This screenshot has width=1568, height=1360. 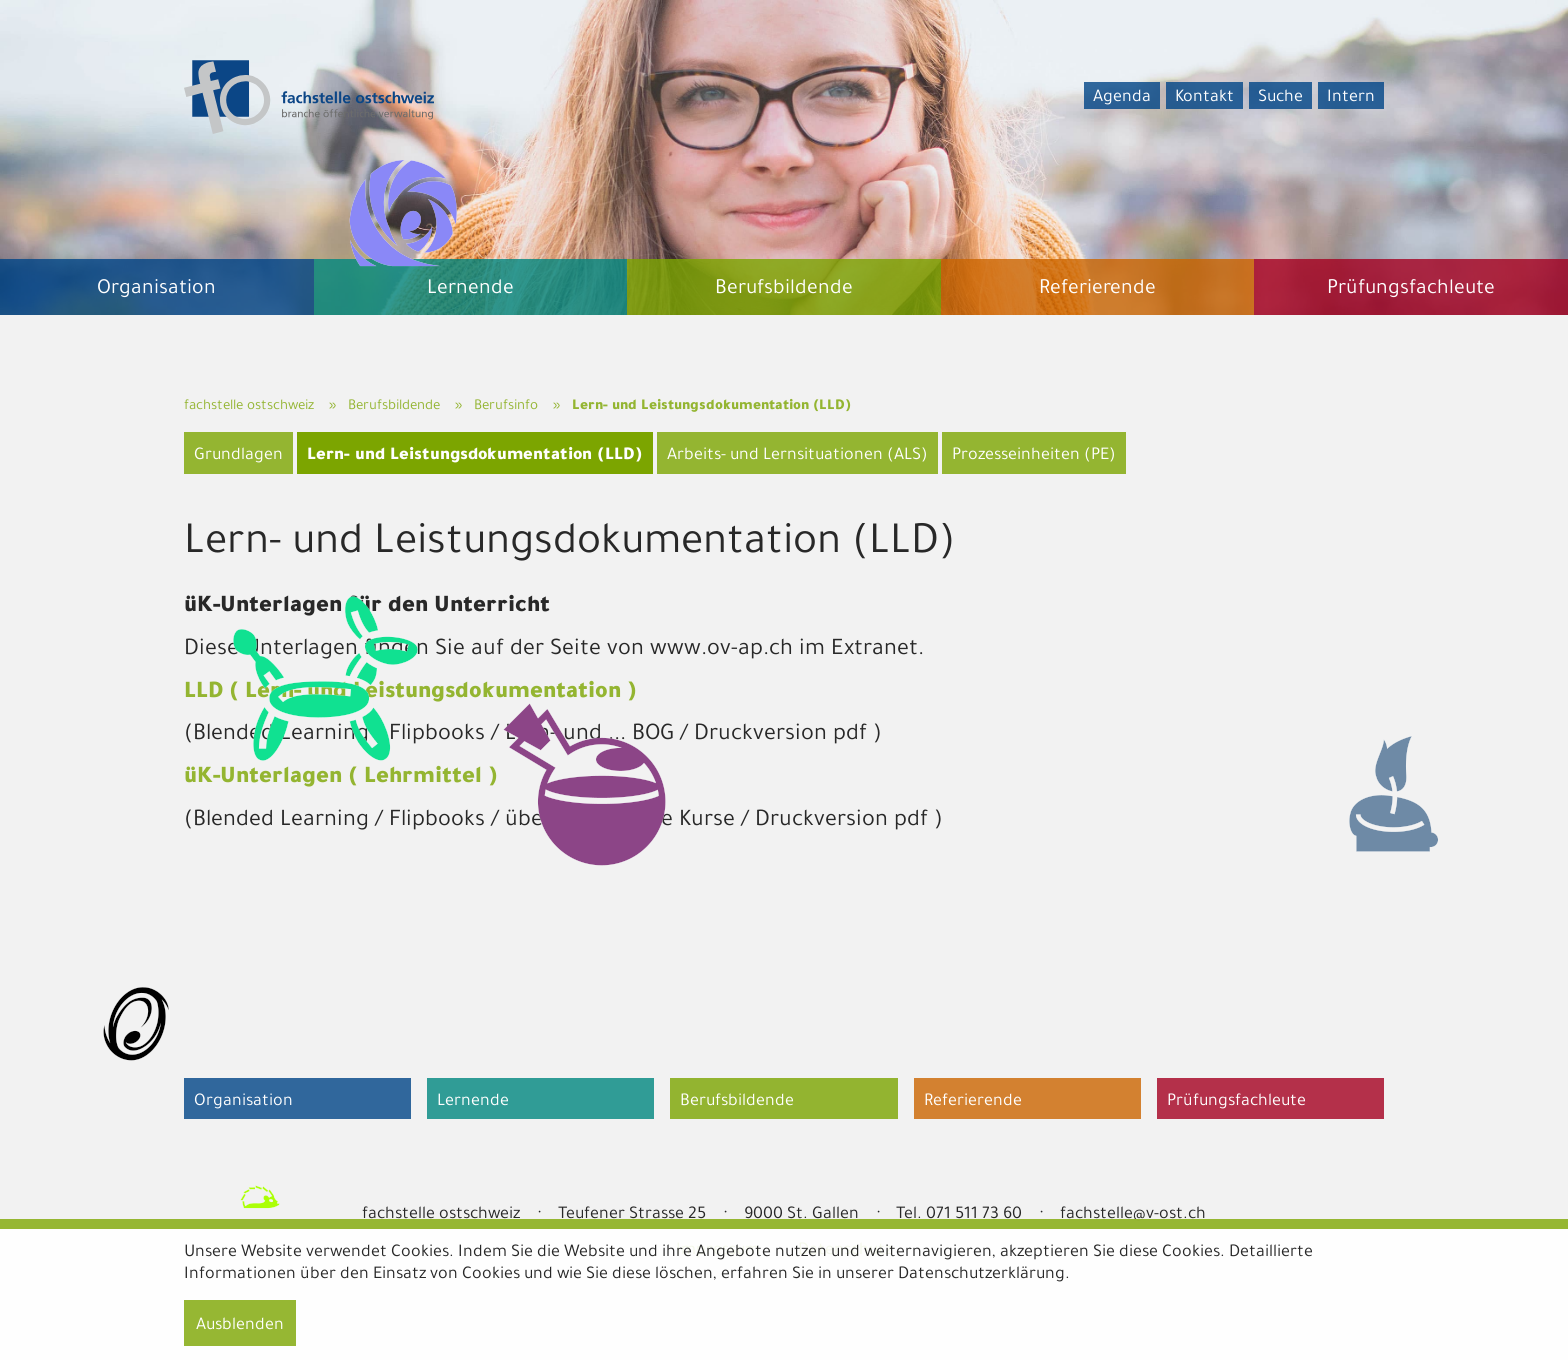 What do you see at coordinates (325, 678) in the screenshot?
I see `access party or celebration features` at bounding box center [325, 678].